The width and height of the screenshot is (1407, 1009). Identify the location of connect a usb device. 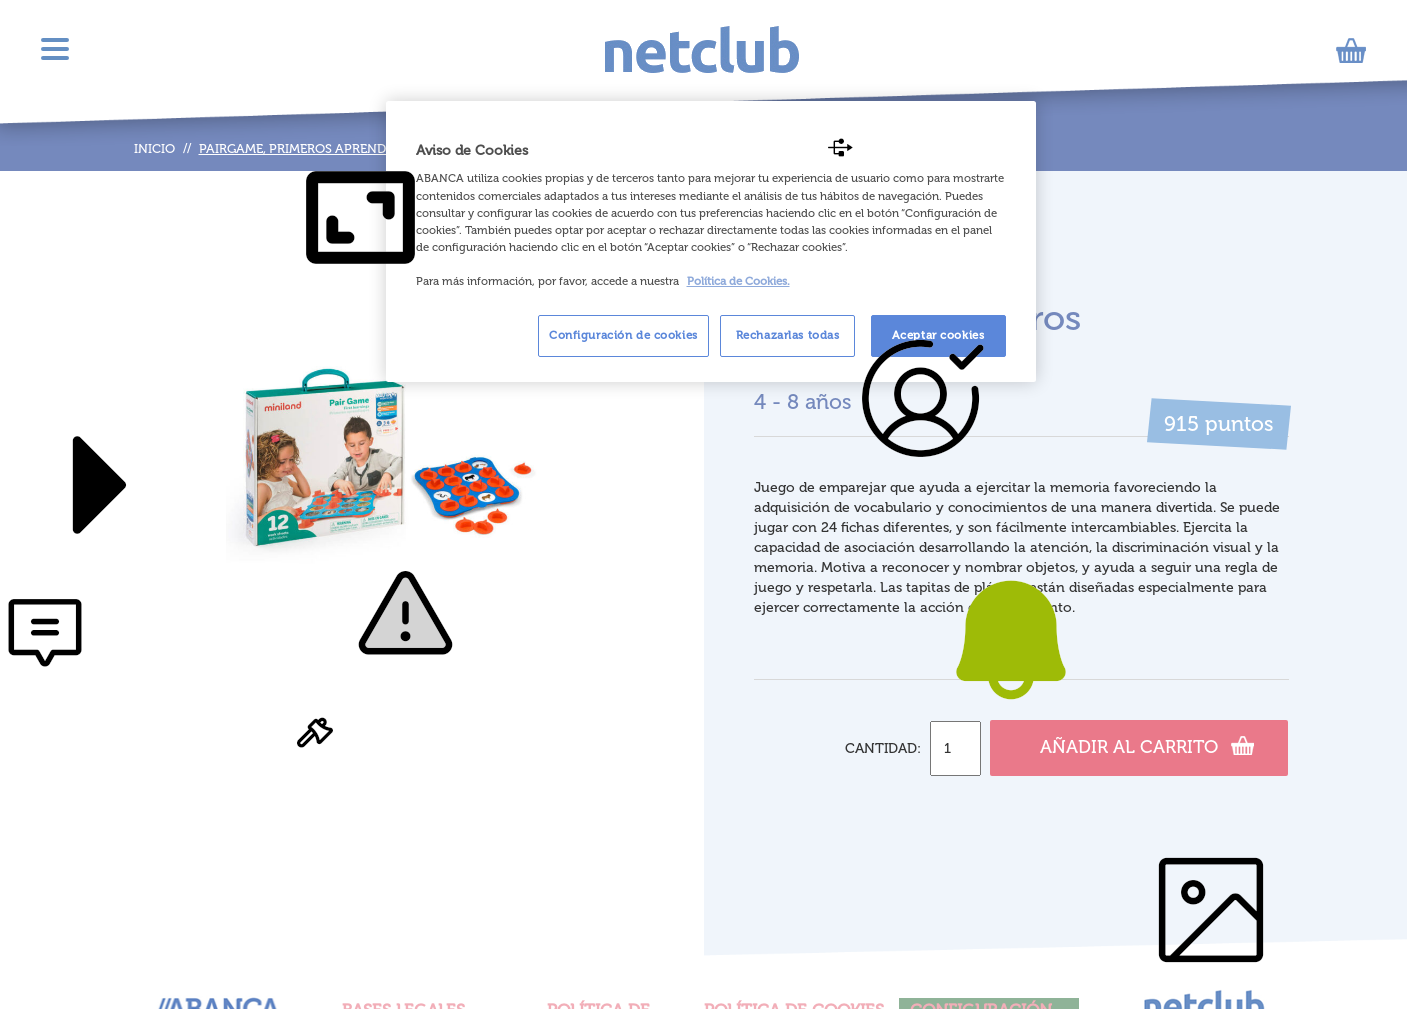
(840, 147).